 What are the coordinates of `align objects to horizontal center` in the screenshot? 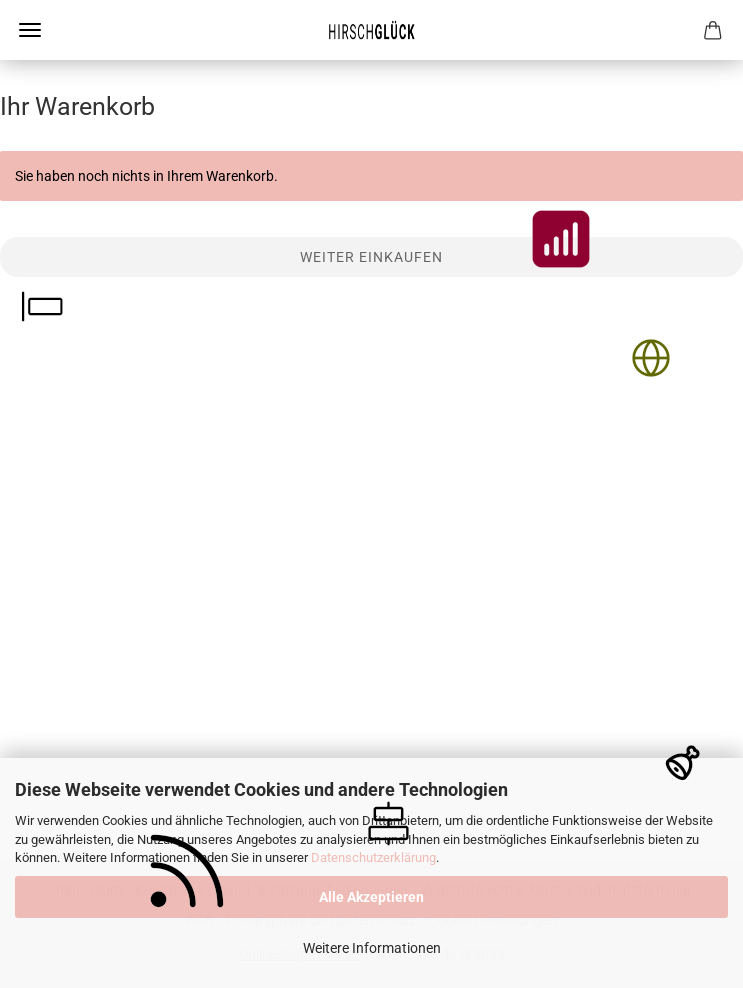 It's located at (388, 823).